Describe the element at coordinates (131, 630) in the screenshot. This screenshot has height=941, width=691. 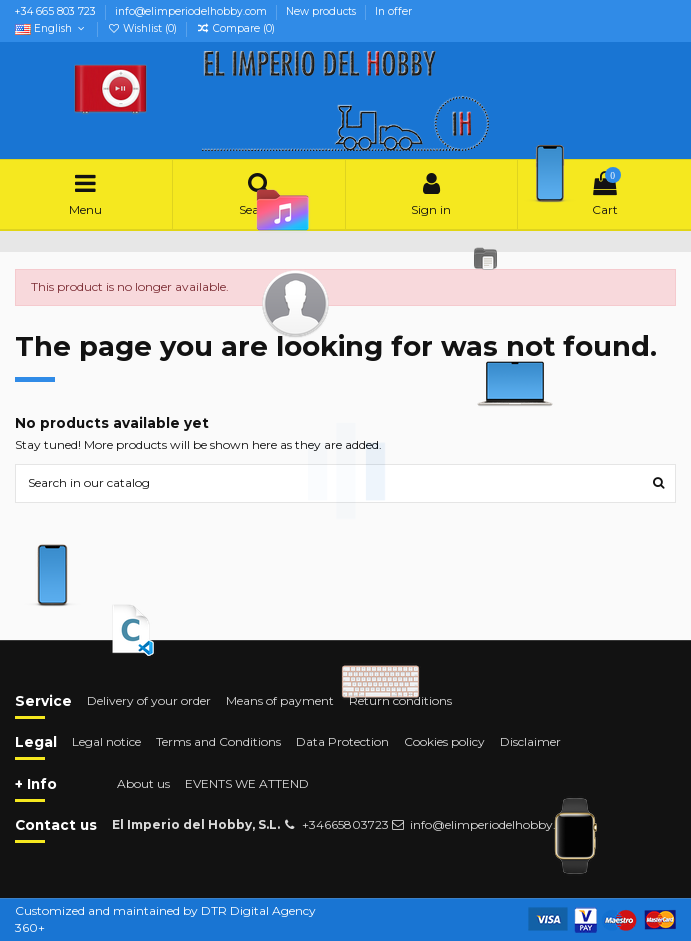
I see `open a C programming file in Visual Studio Code` at that location.